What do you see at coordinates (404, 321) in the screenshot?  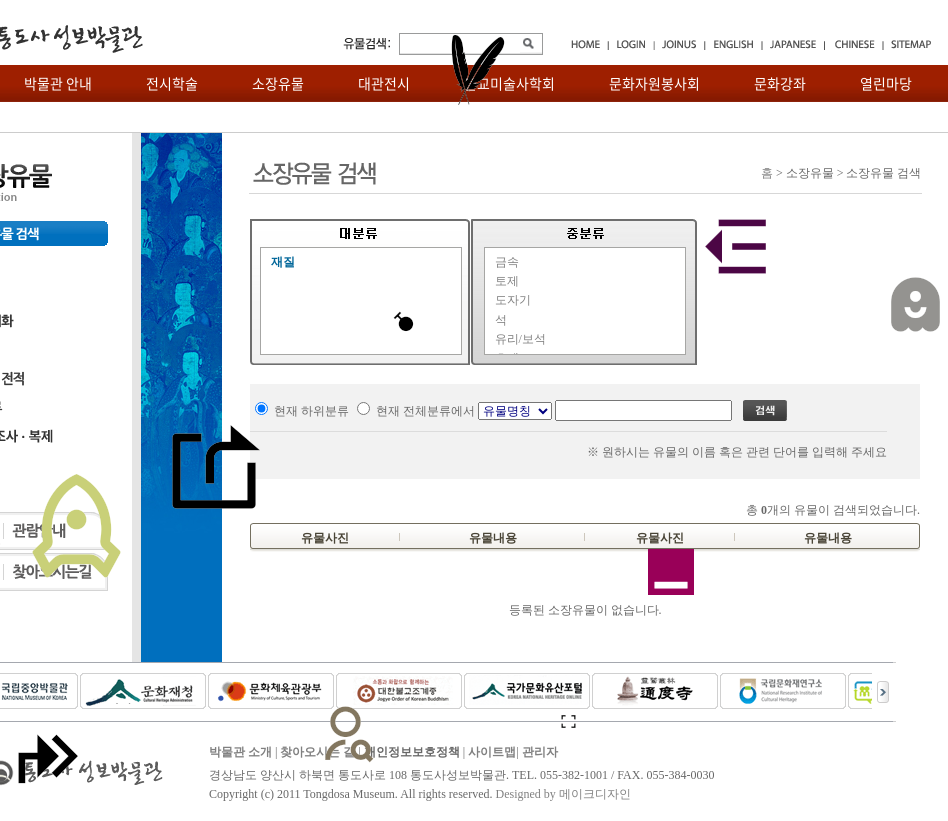 I see `gender identity symbol for travesti` at bounding box center [404, 321].